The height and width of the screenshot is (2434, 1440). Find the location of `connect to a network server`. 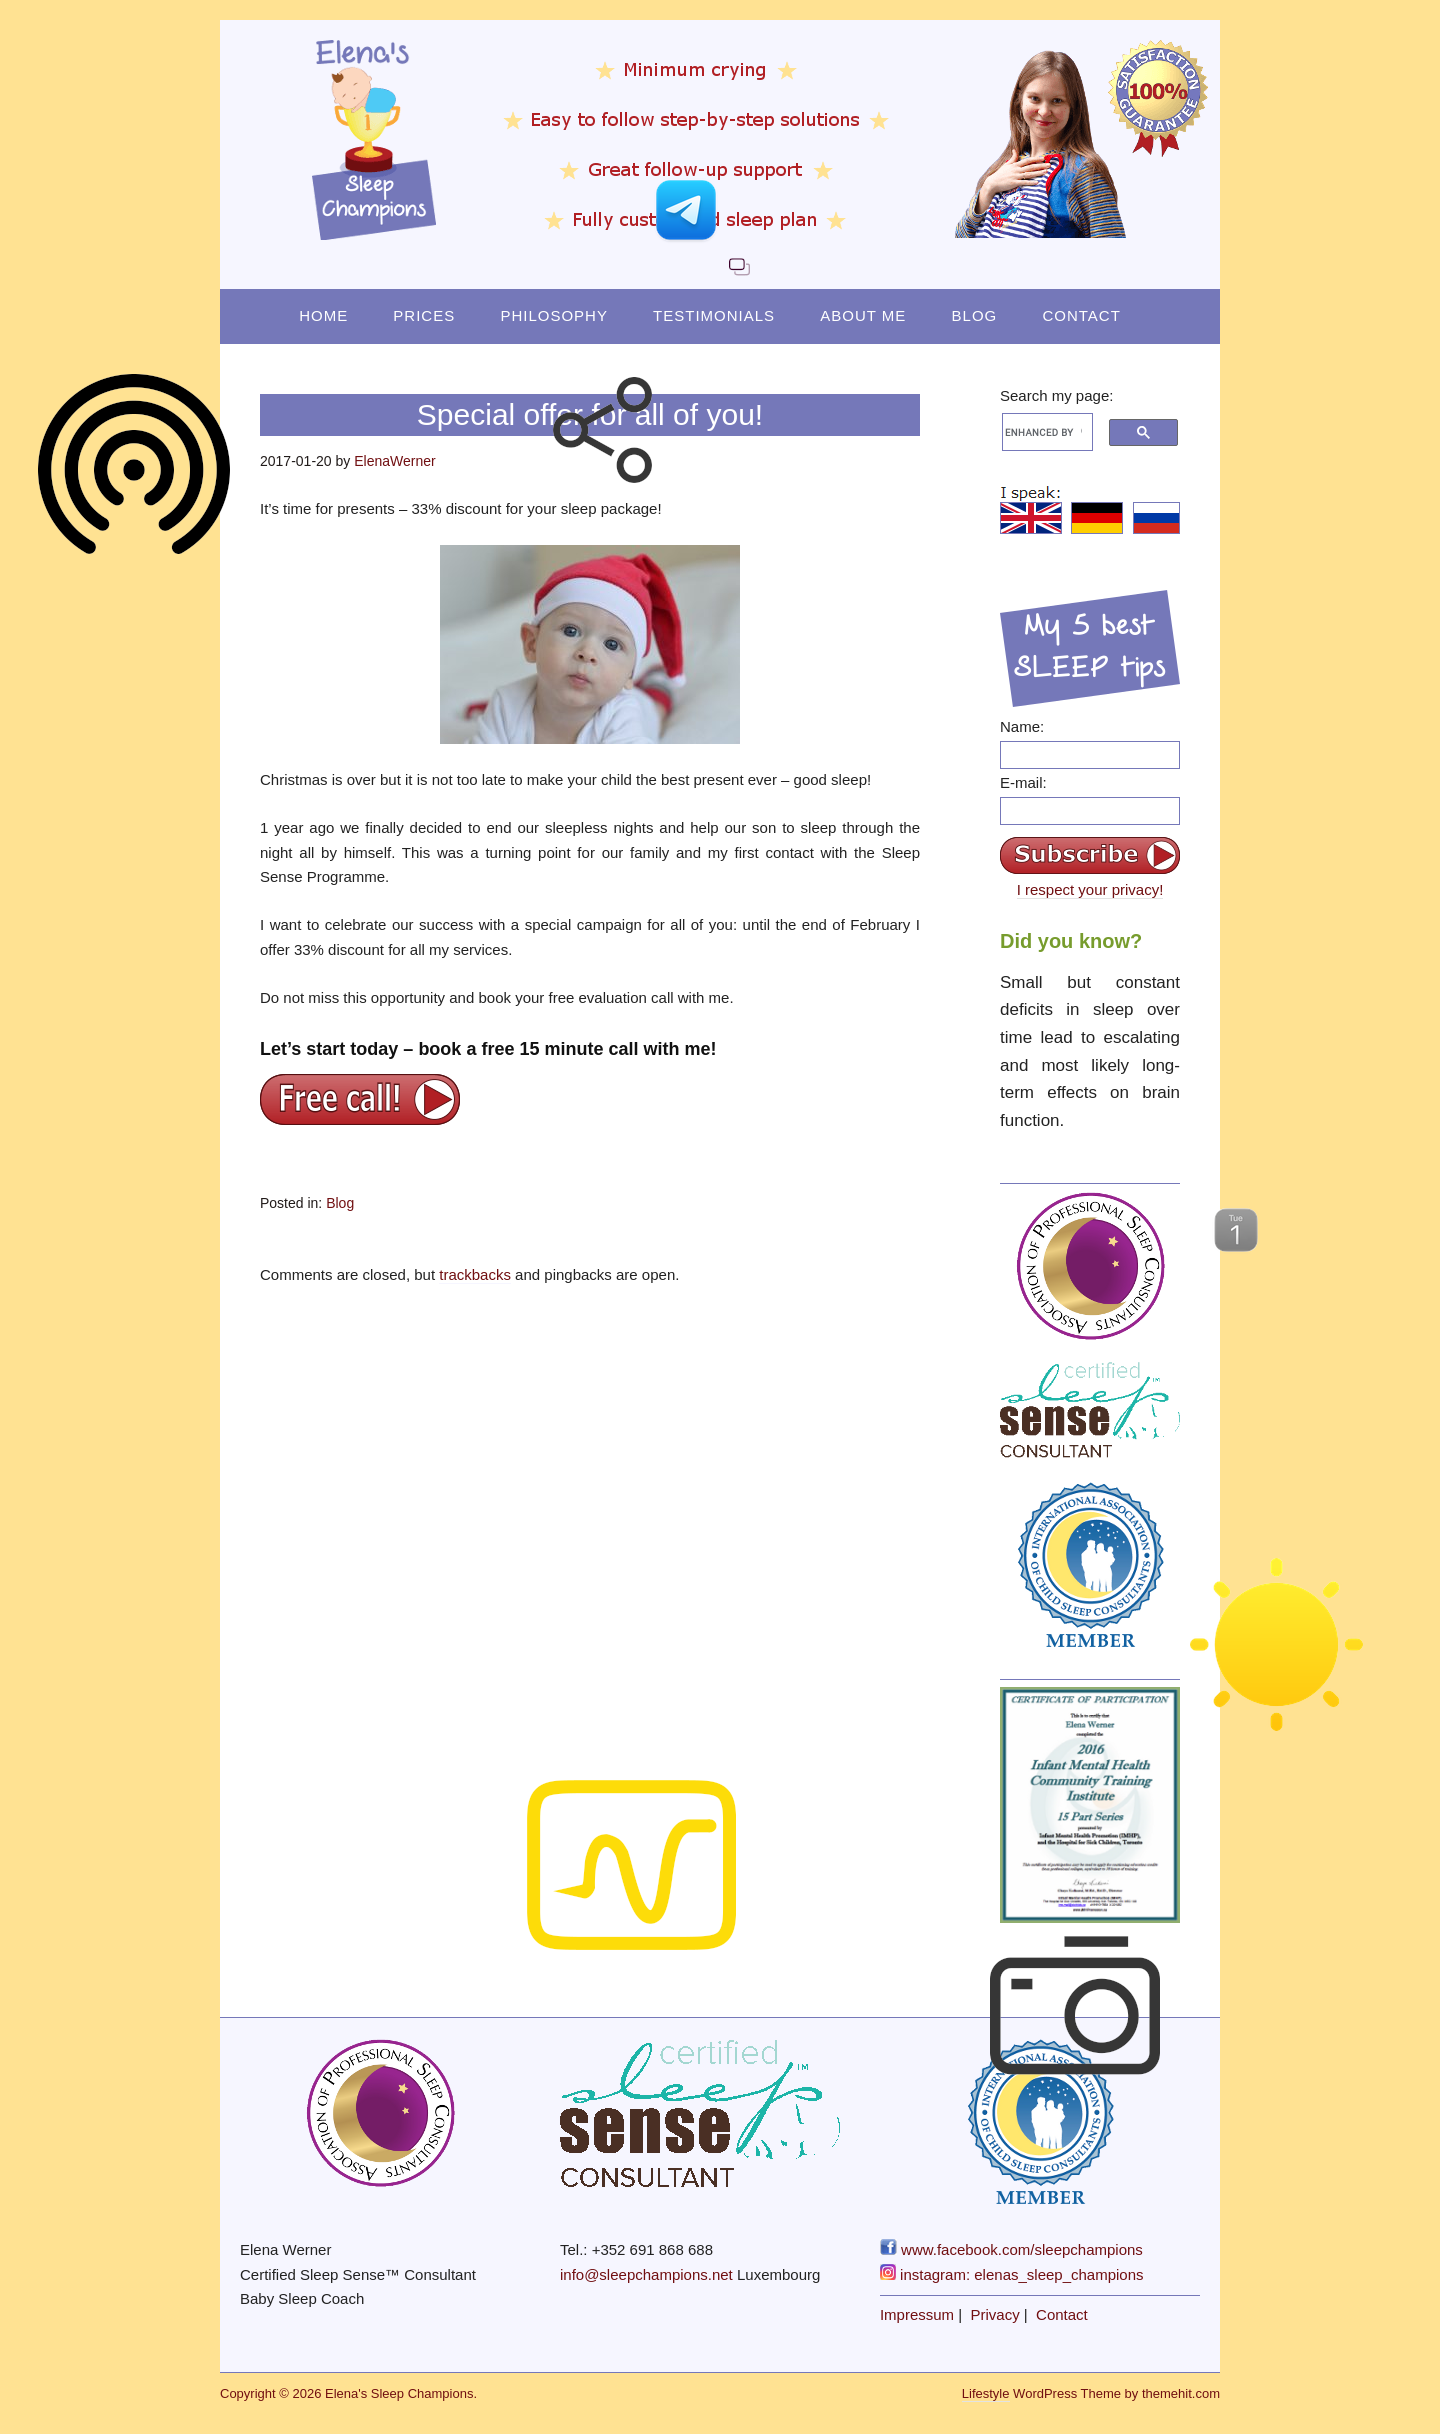

connect to a network server is located at coordinates (134, 470).